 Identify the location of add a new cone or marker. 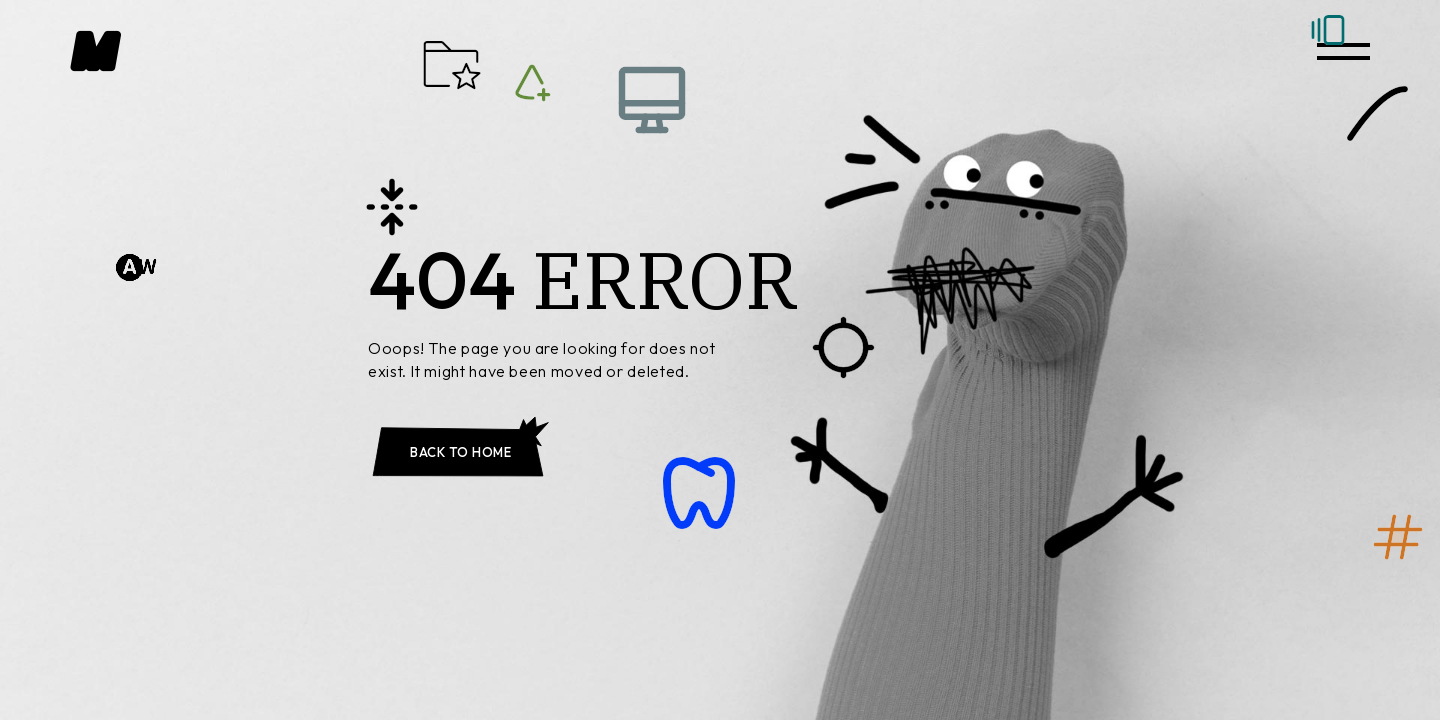
(532, 83).